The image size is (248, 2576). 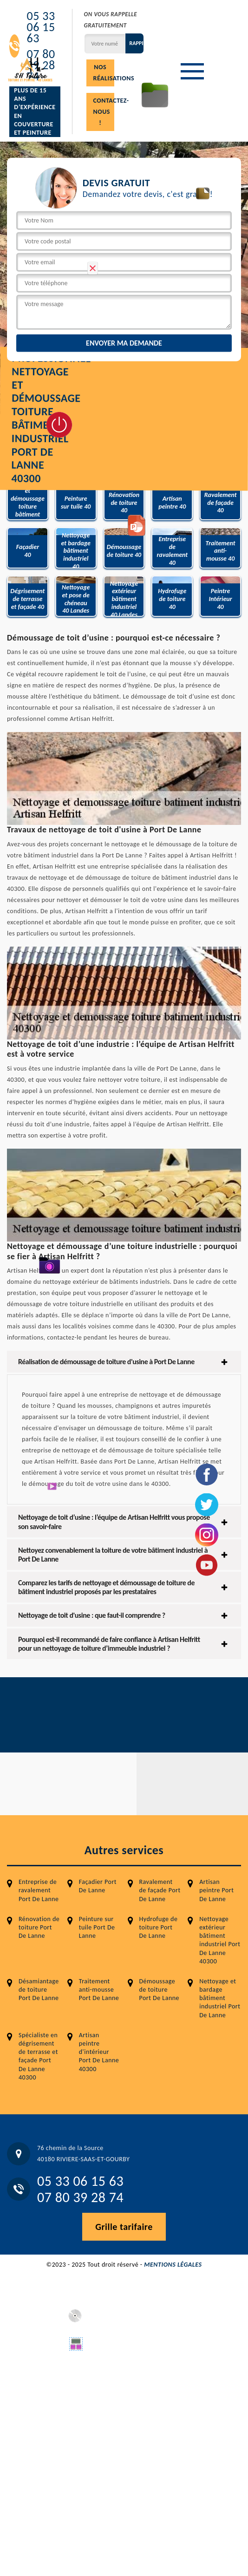 What do you see at coordinates (52, 1486) in the screenshot?
I see `open totem video player` at bounding box center [52, 1486].